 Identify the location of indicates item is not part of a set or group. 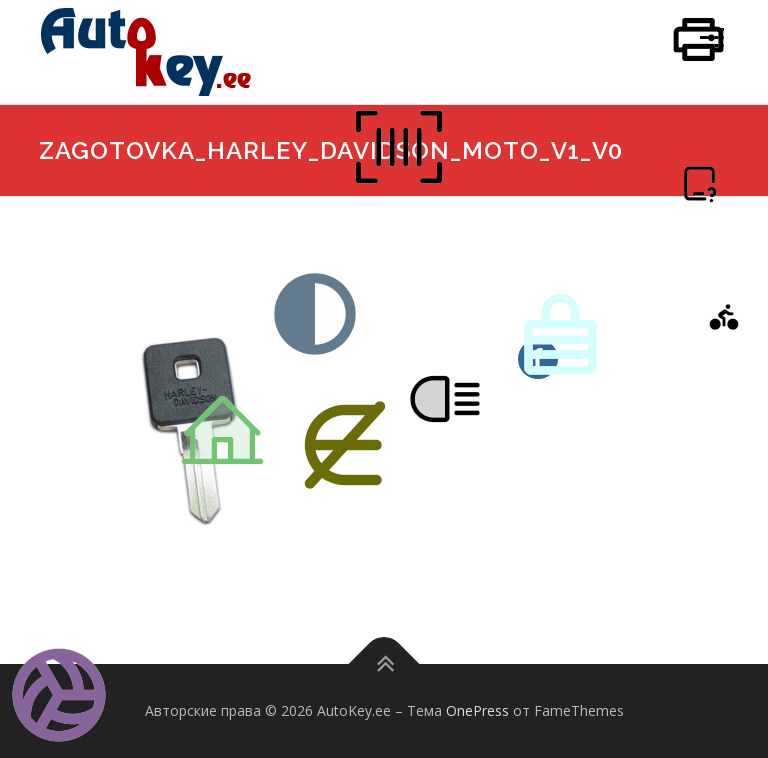
(345, 445).